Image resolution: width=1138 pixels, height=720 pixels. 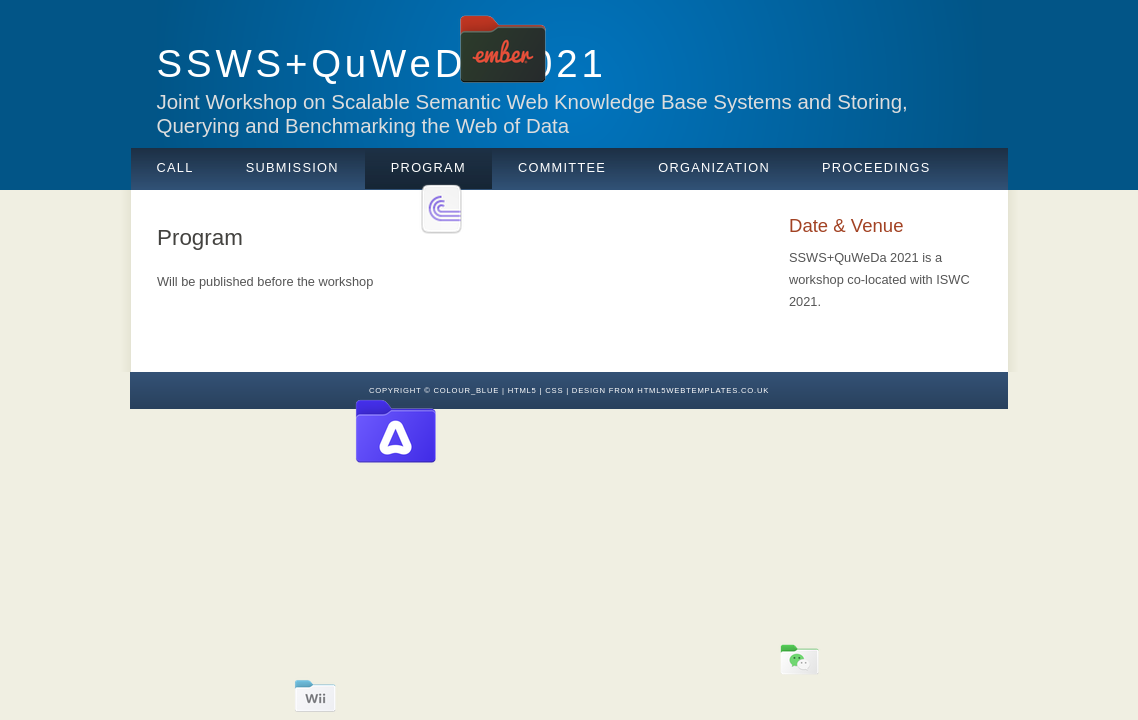 I want to click on open adonis project folder, so click(x=395, y=433).